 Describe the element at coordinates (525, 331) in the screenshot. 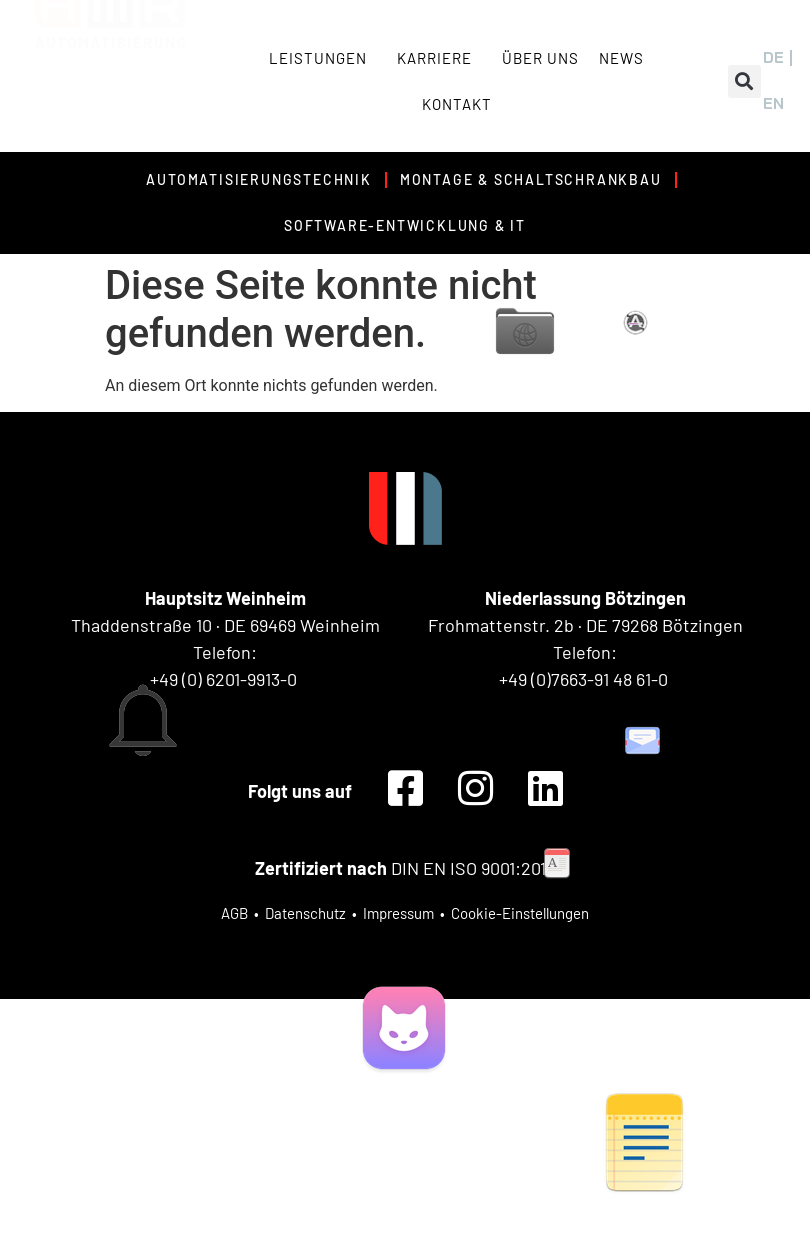

I see `folder containing html or web files` at that location.